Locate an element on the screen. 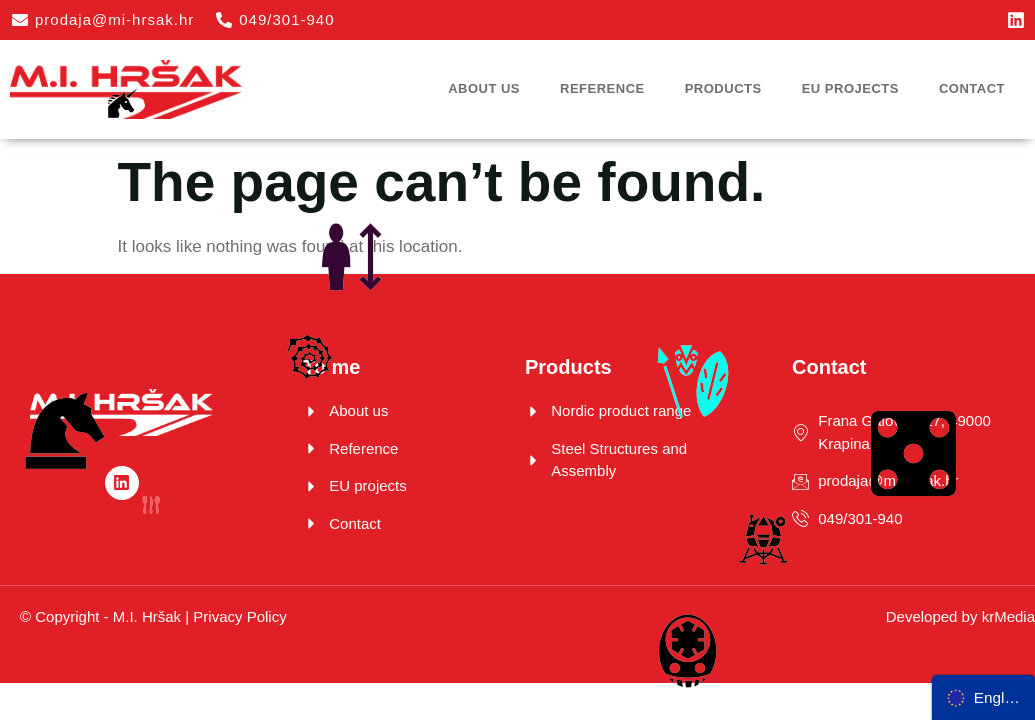 This screenshot has width=1035, height=720. access fantasy or mythical creature content is located at coordinates (123, 103).